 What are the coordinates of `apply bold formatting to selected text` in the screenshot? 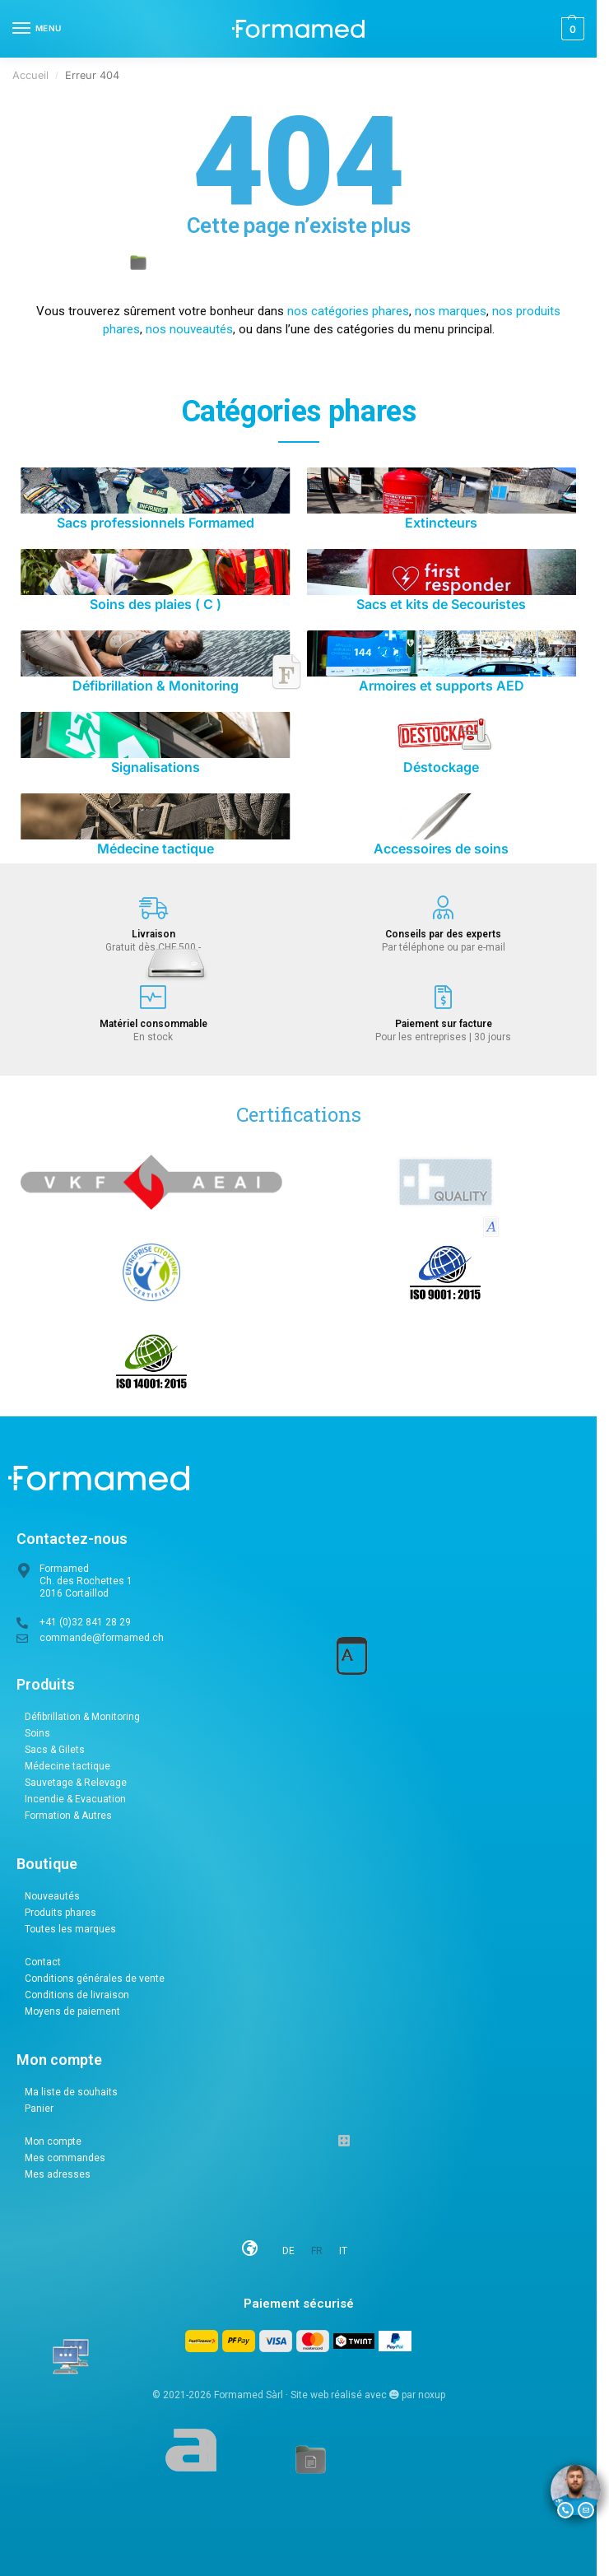 It's located at (191, 2450).